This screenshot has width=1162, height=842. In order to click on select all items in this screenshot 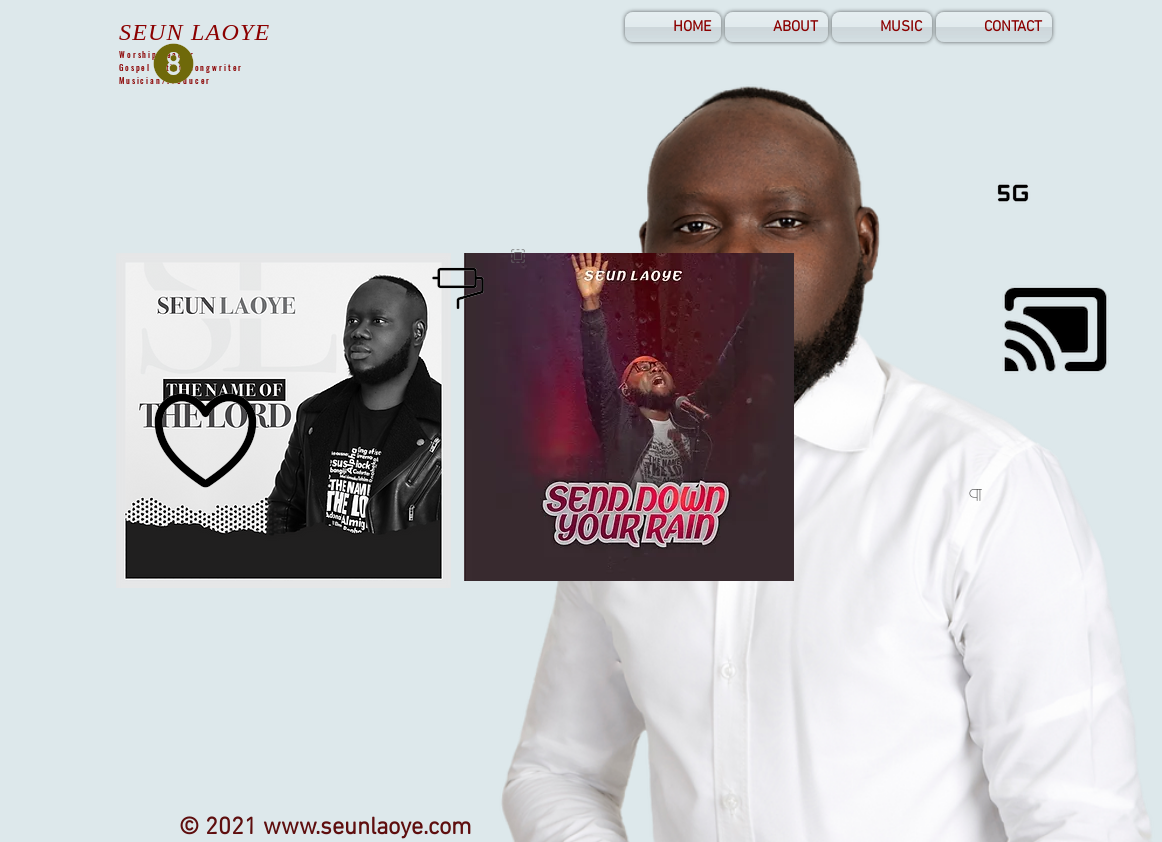, I will do `click(518, 256)`.